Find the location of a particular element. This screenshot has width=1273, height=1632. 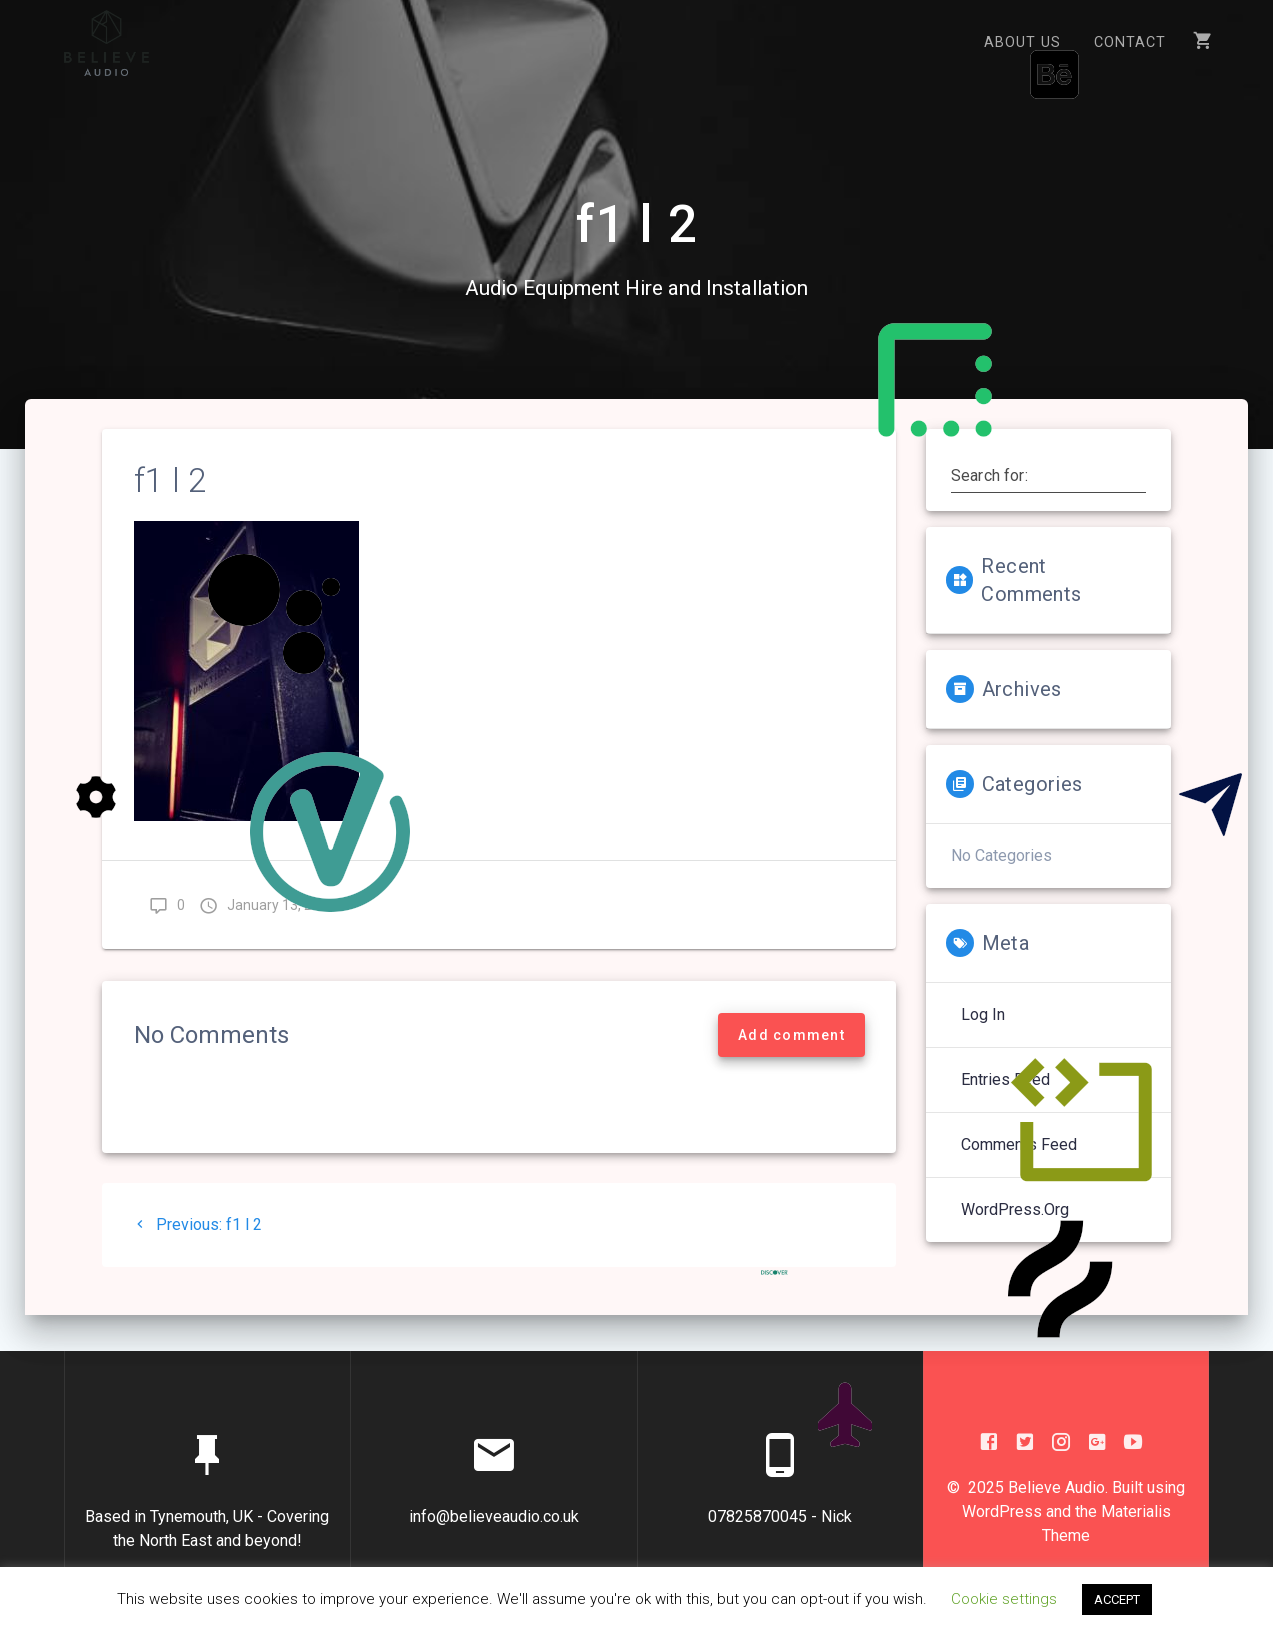

open google assistant is located at coordinates (274, 614).